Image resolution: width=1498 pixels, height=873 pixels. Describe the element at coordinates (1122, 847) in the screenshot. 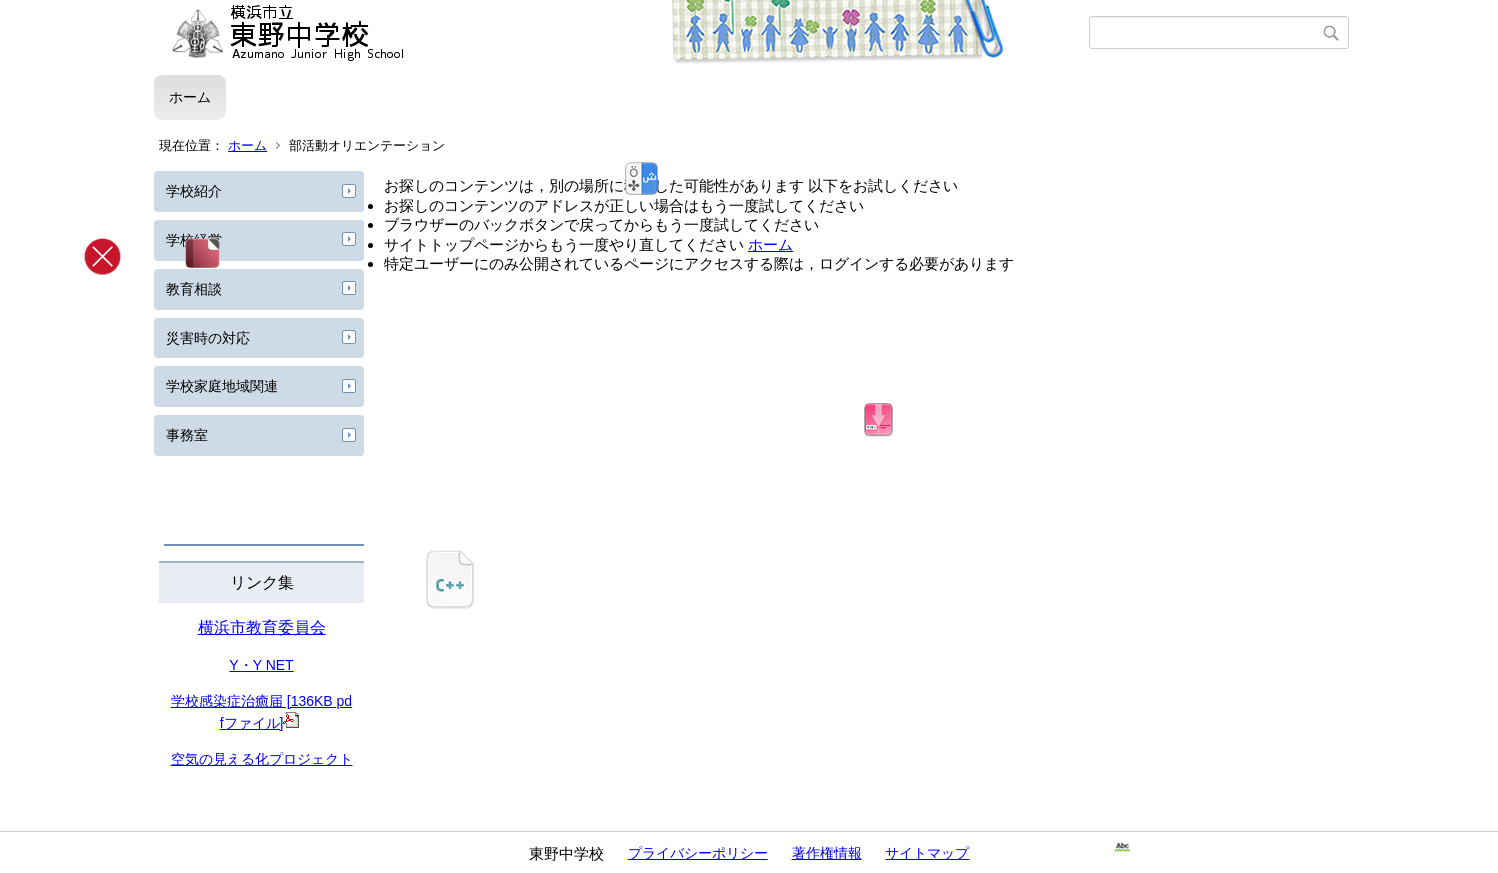

I see `check spelling in document` at that location.